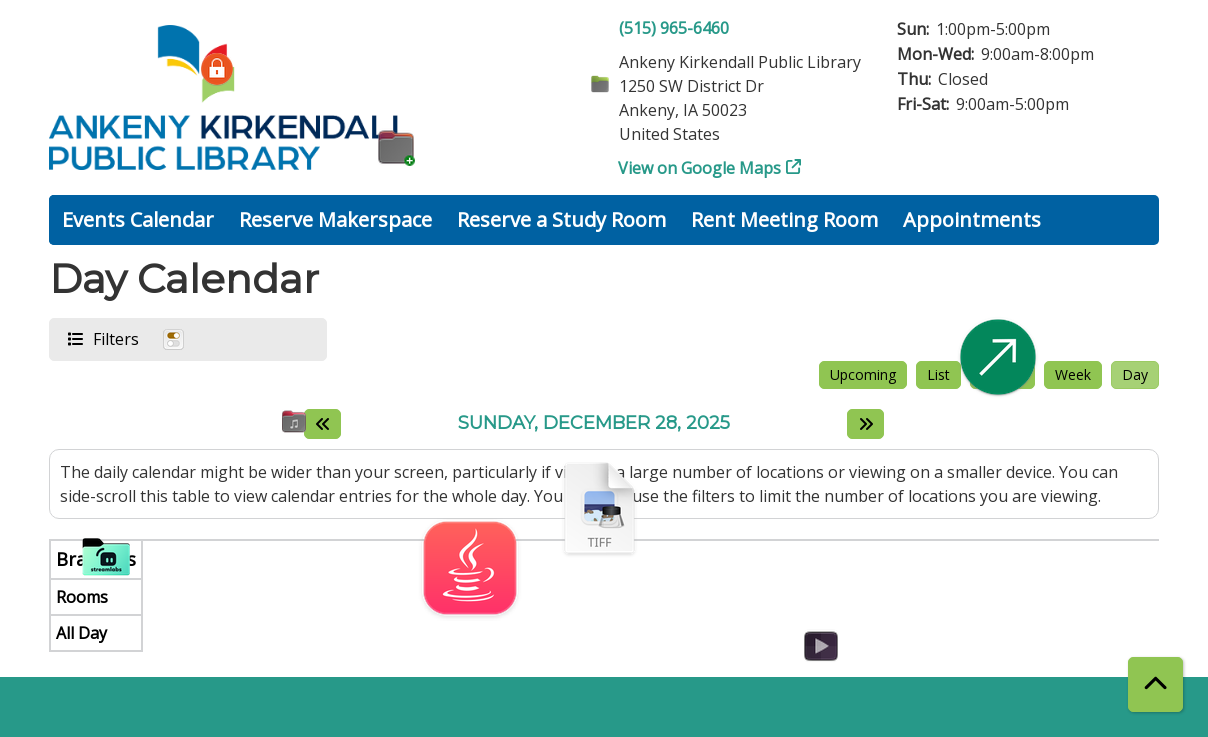 The image size is (1208, 737). What do you see at coordinates (294, 421) in the screenshot?
I see `open your music folder` at bounding box center [294, 421].